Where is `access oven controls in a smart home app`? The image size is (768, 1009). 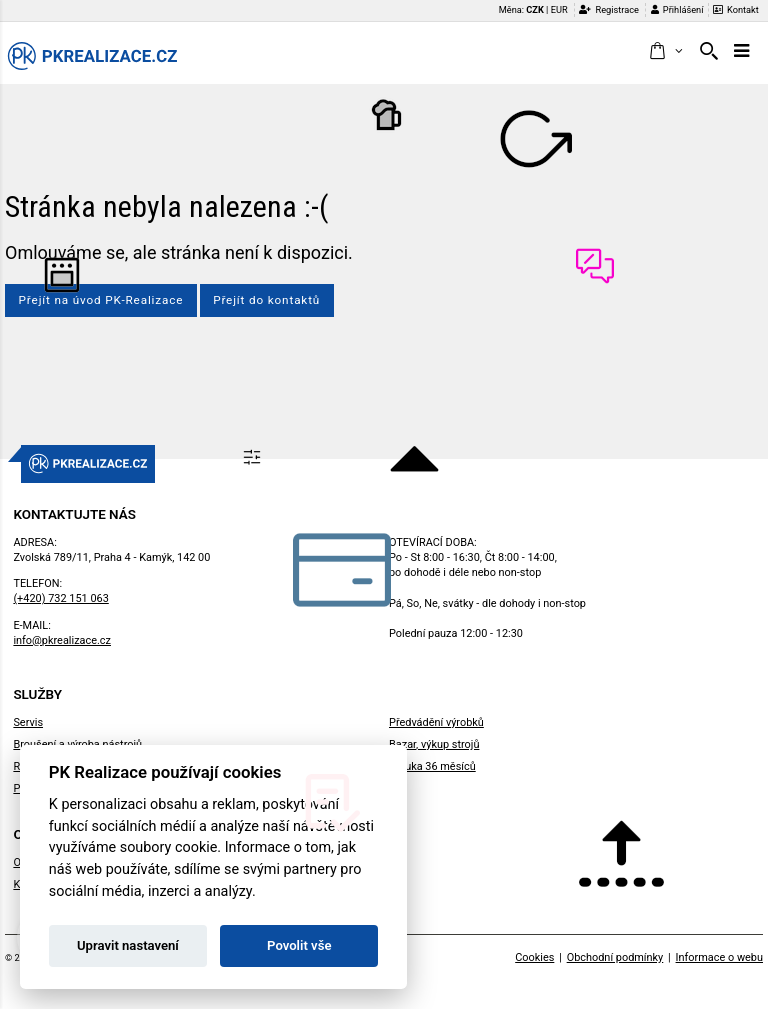 access oven controls in a smart home app is located at coordinates (62, 275).